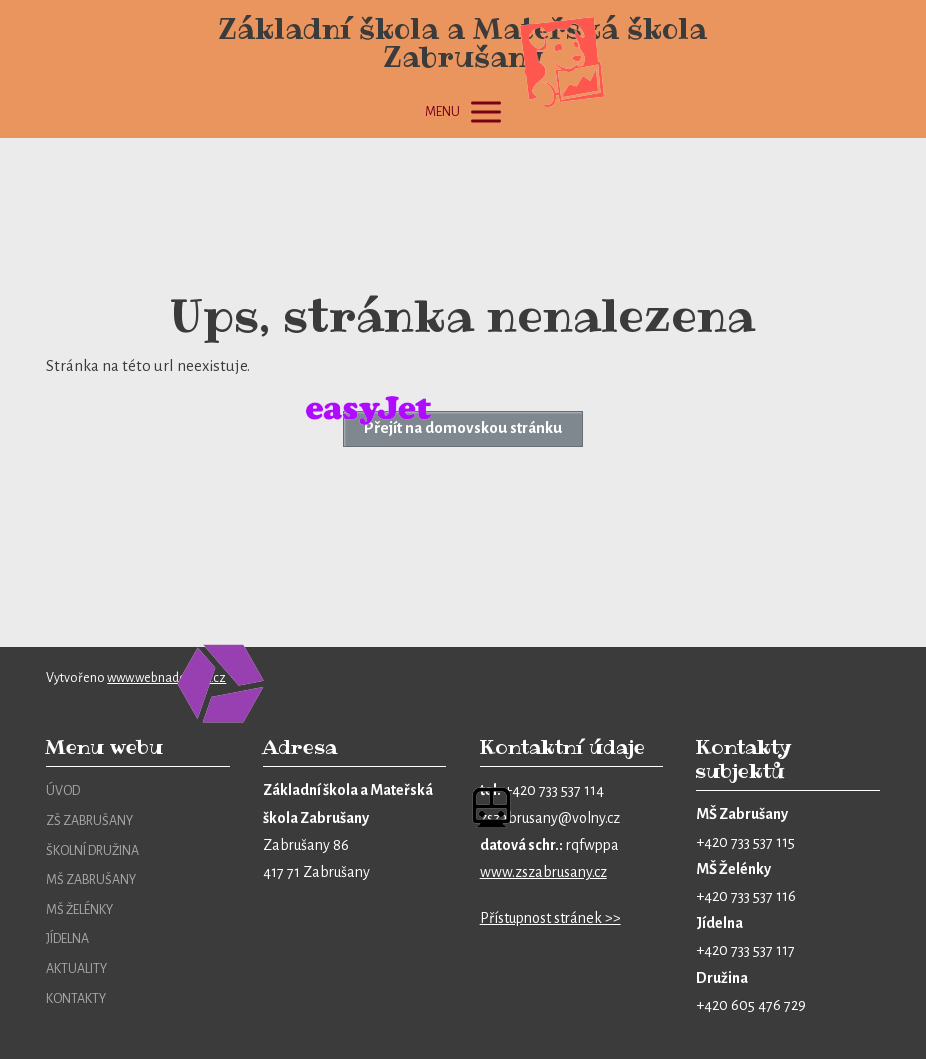  Describe the element at coordinates (368, 410) in the screenshot. I see `easyJet airline app or website` at that location.